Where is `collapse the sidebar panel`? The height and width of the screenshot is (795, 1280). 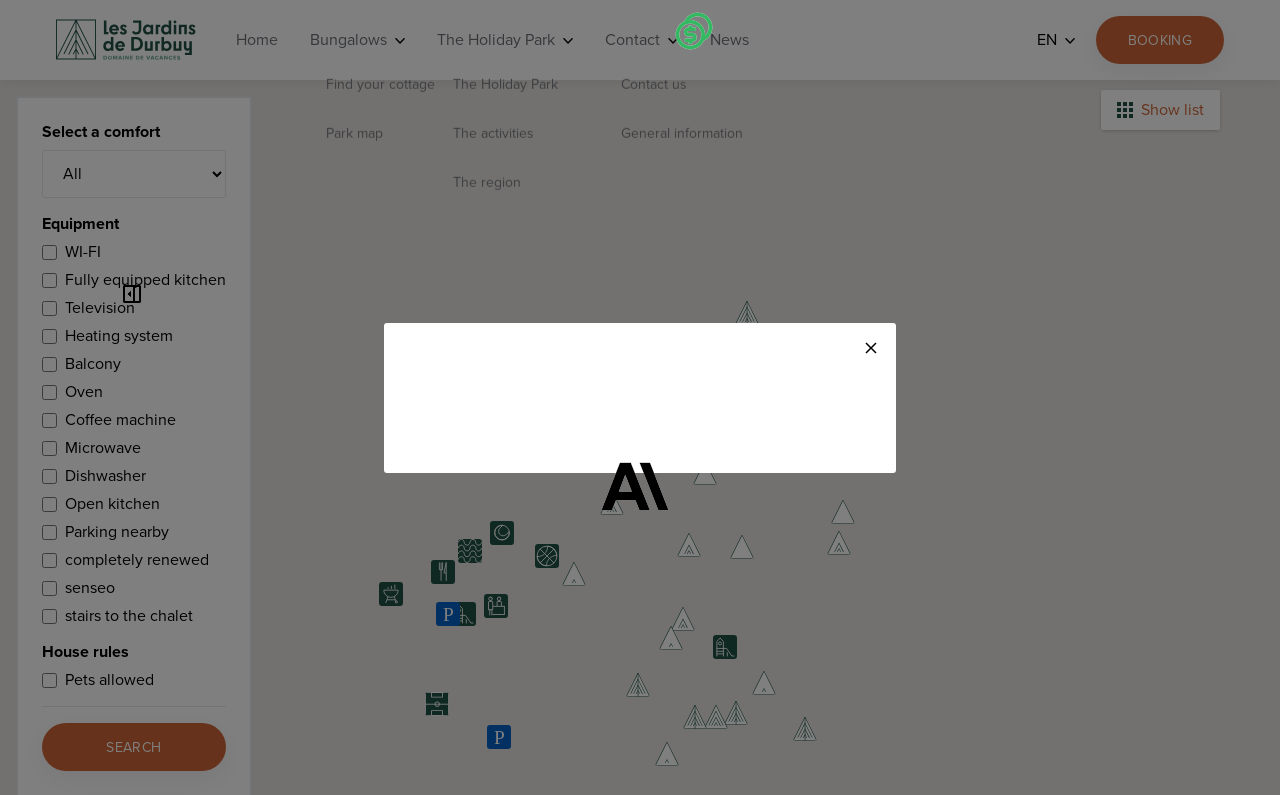
collapse the sidebar panel is located at coordinates (132, 294).